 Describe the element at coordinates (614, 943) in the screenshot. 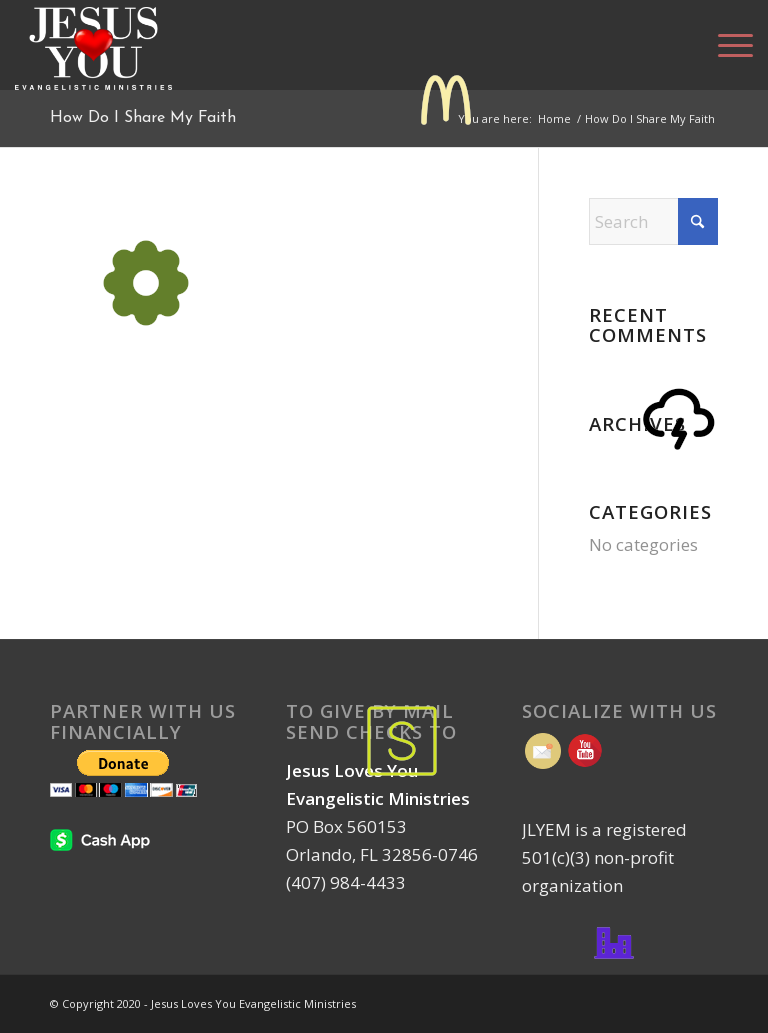

I see `view city or urban location` at that location.